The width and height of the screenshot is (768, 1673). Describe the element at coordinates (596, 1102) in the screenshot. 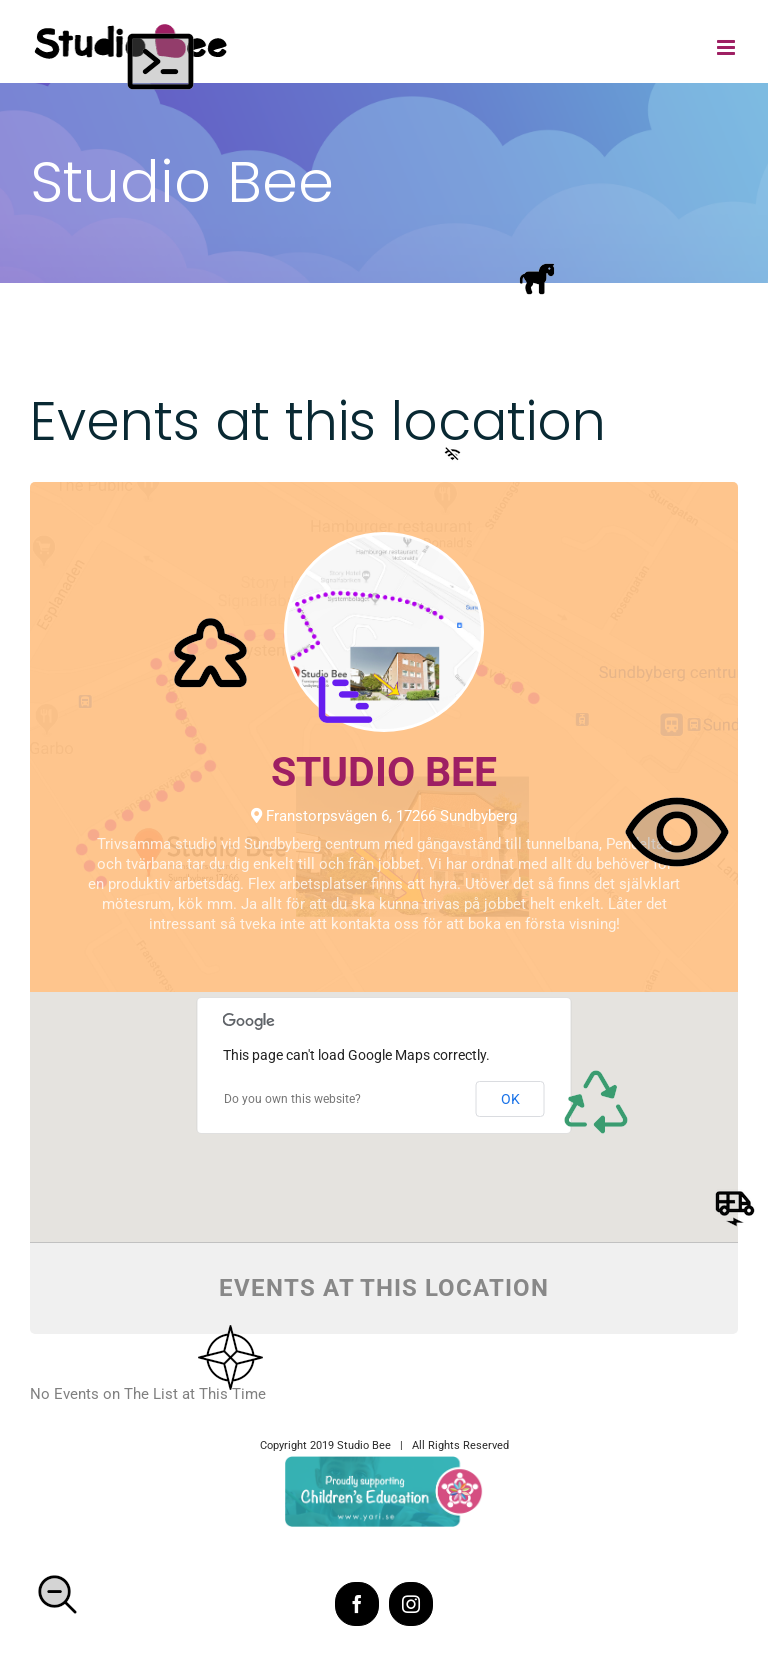

I see `recycle or dispose of item responsibly` at that location.